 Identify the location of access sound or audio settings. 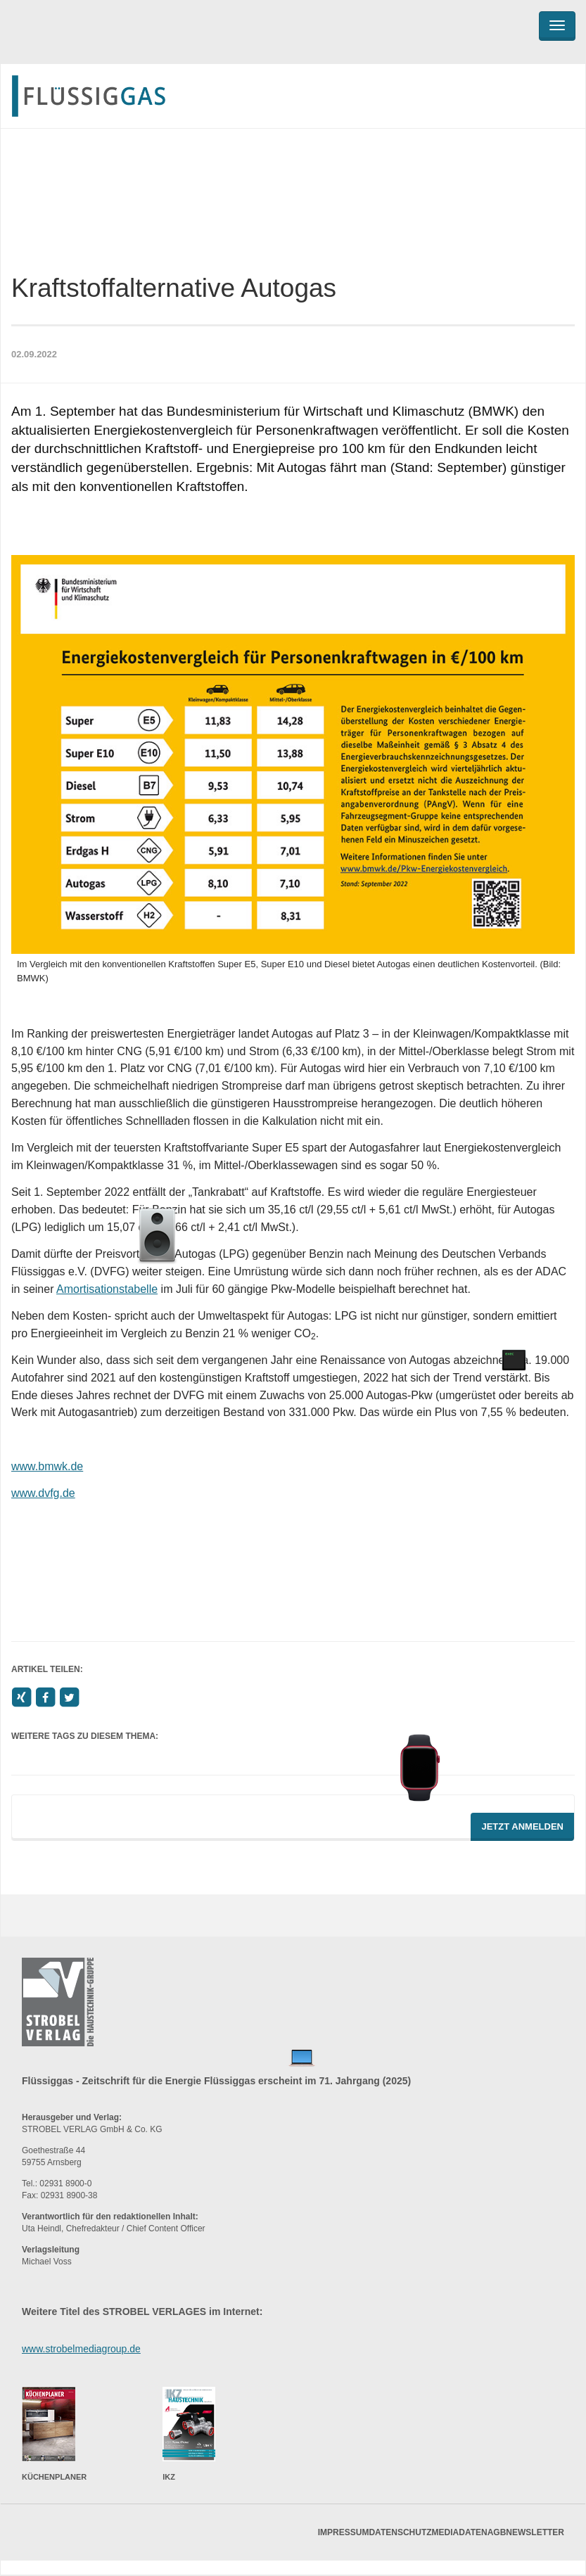
(157, 1235).